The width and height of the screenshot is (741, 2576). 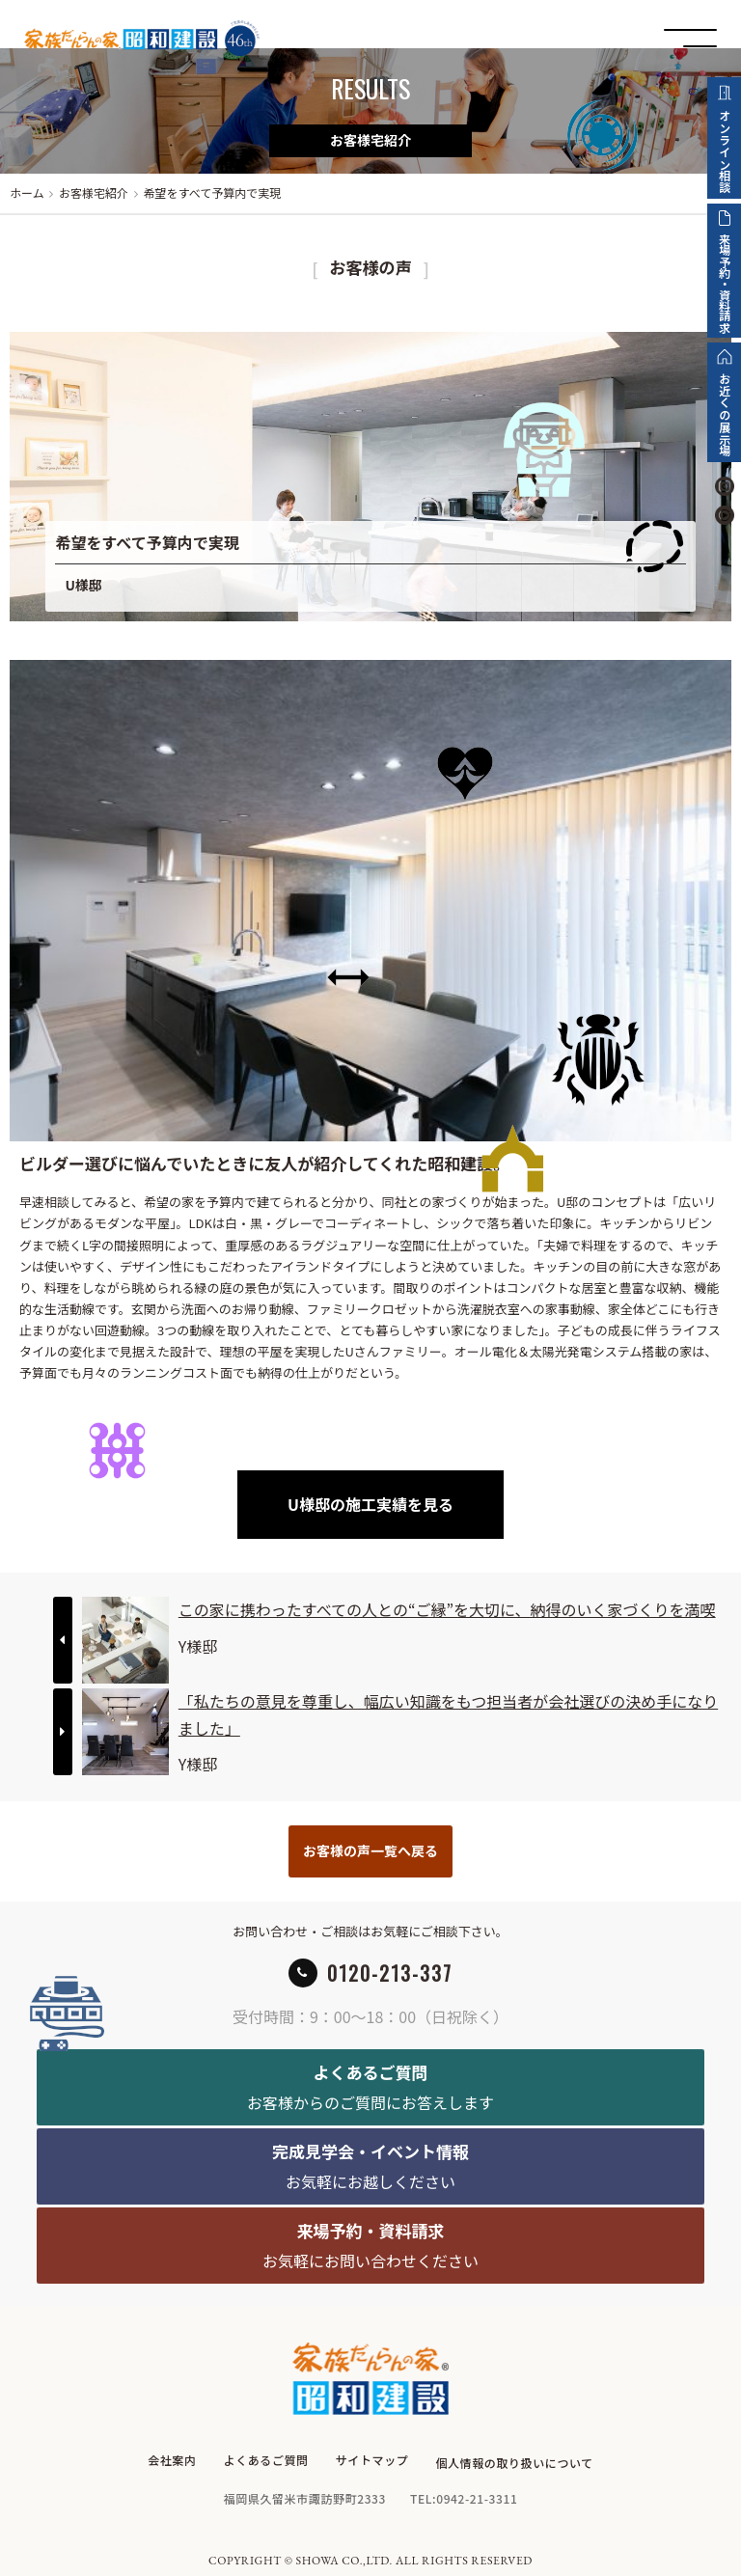 I want to click on access bridge-building or construction features, so click(x=512, y=1158).